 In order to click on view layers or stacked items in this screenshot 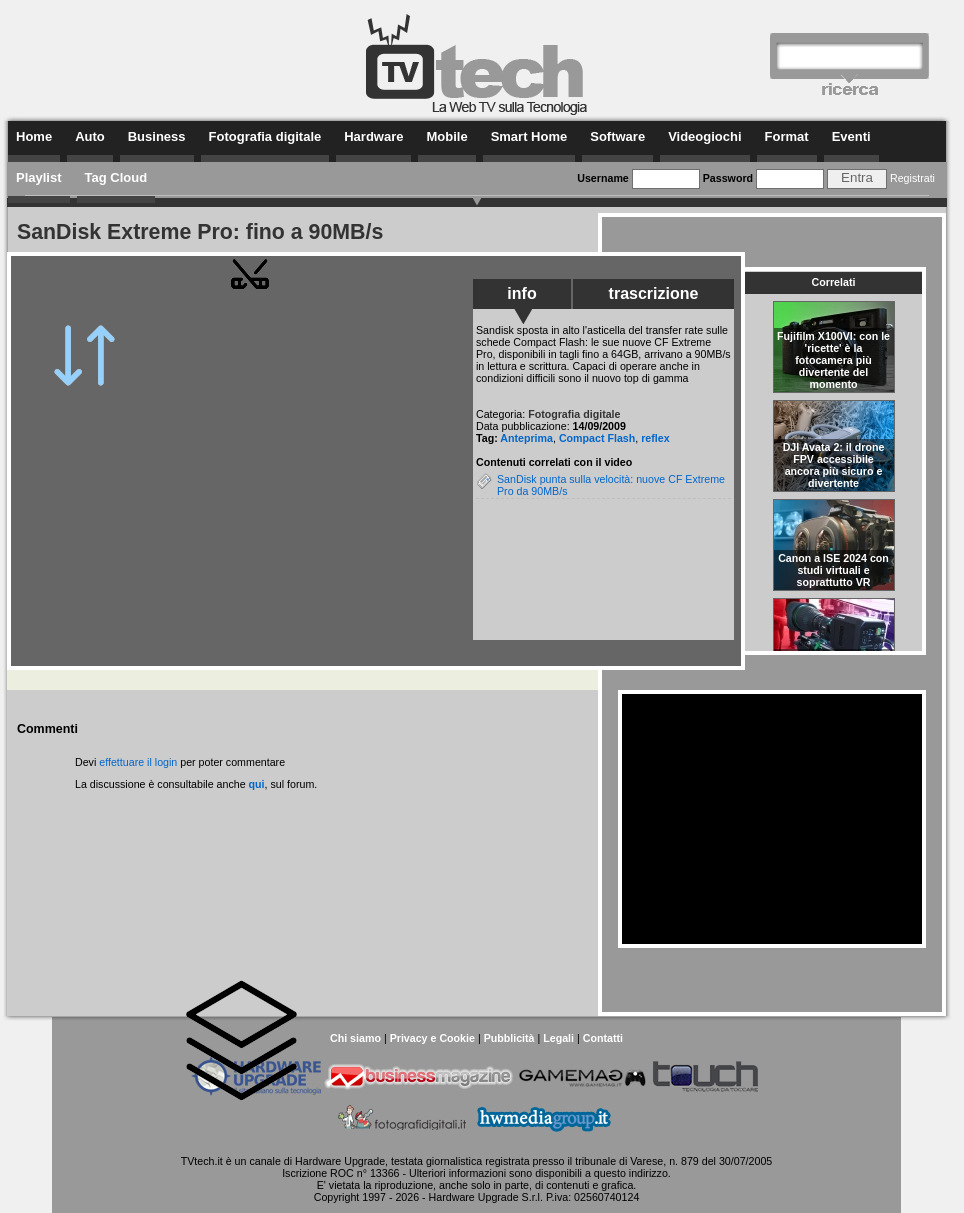, I will do `click(241, 1040)`.